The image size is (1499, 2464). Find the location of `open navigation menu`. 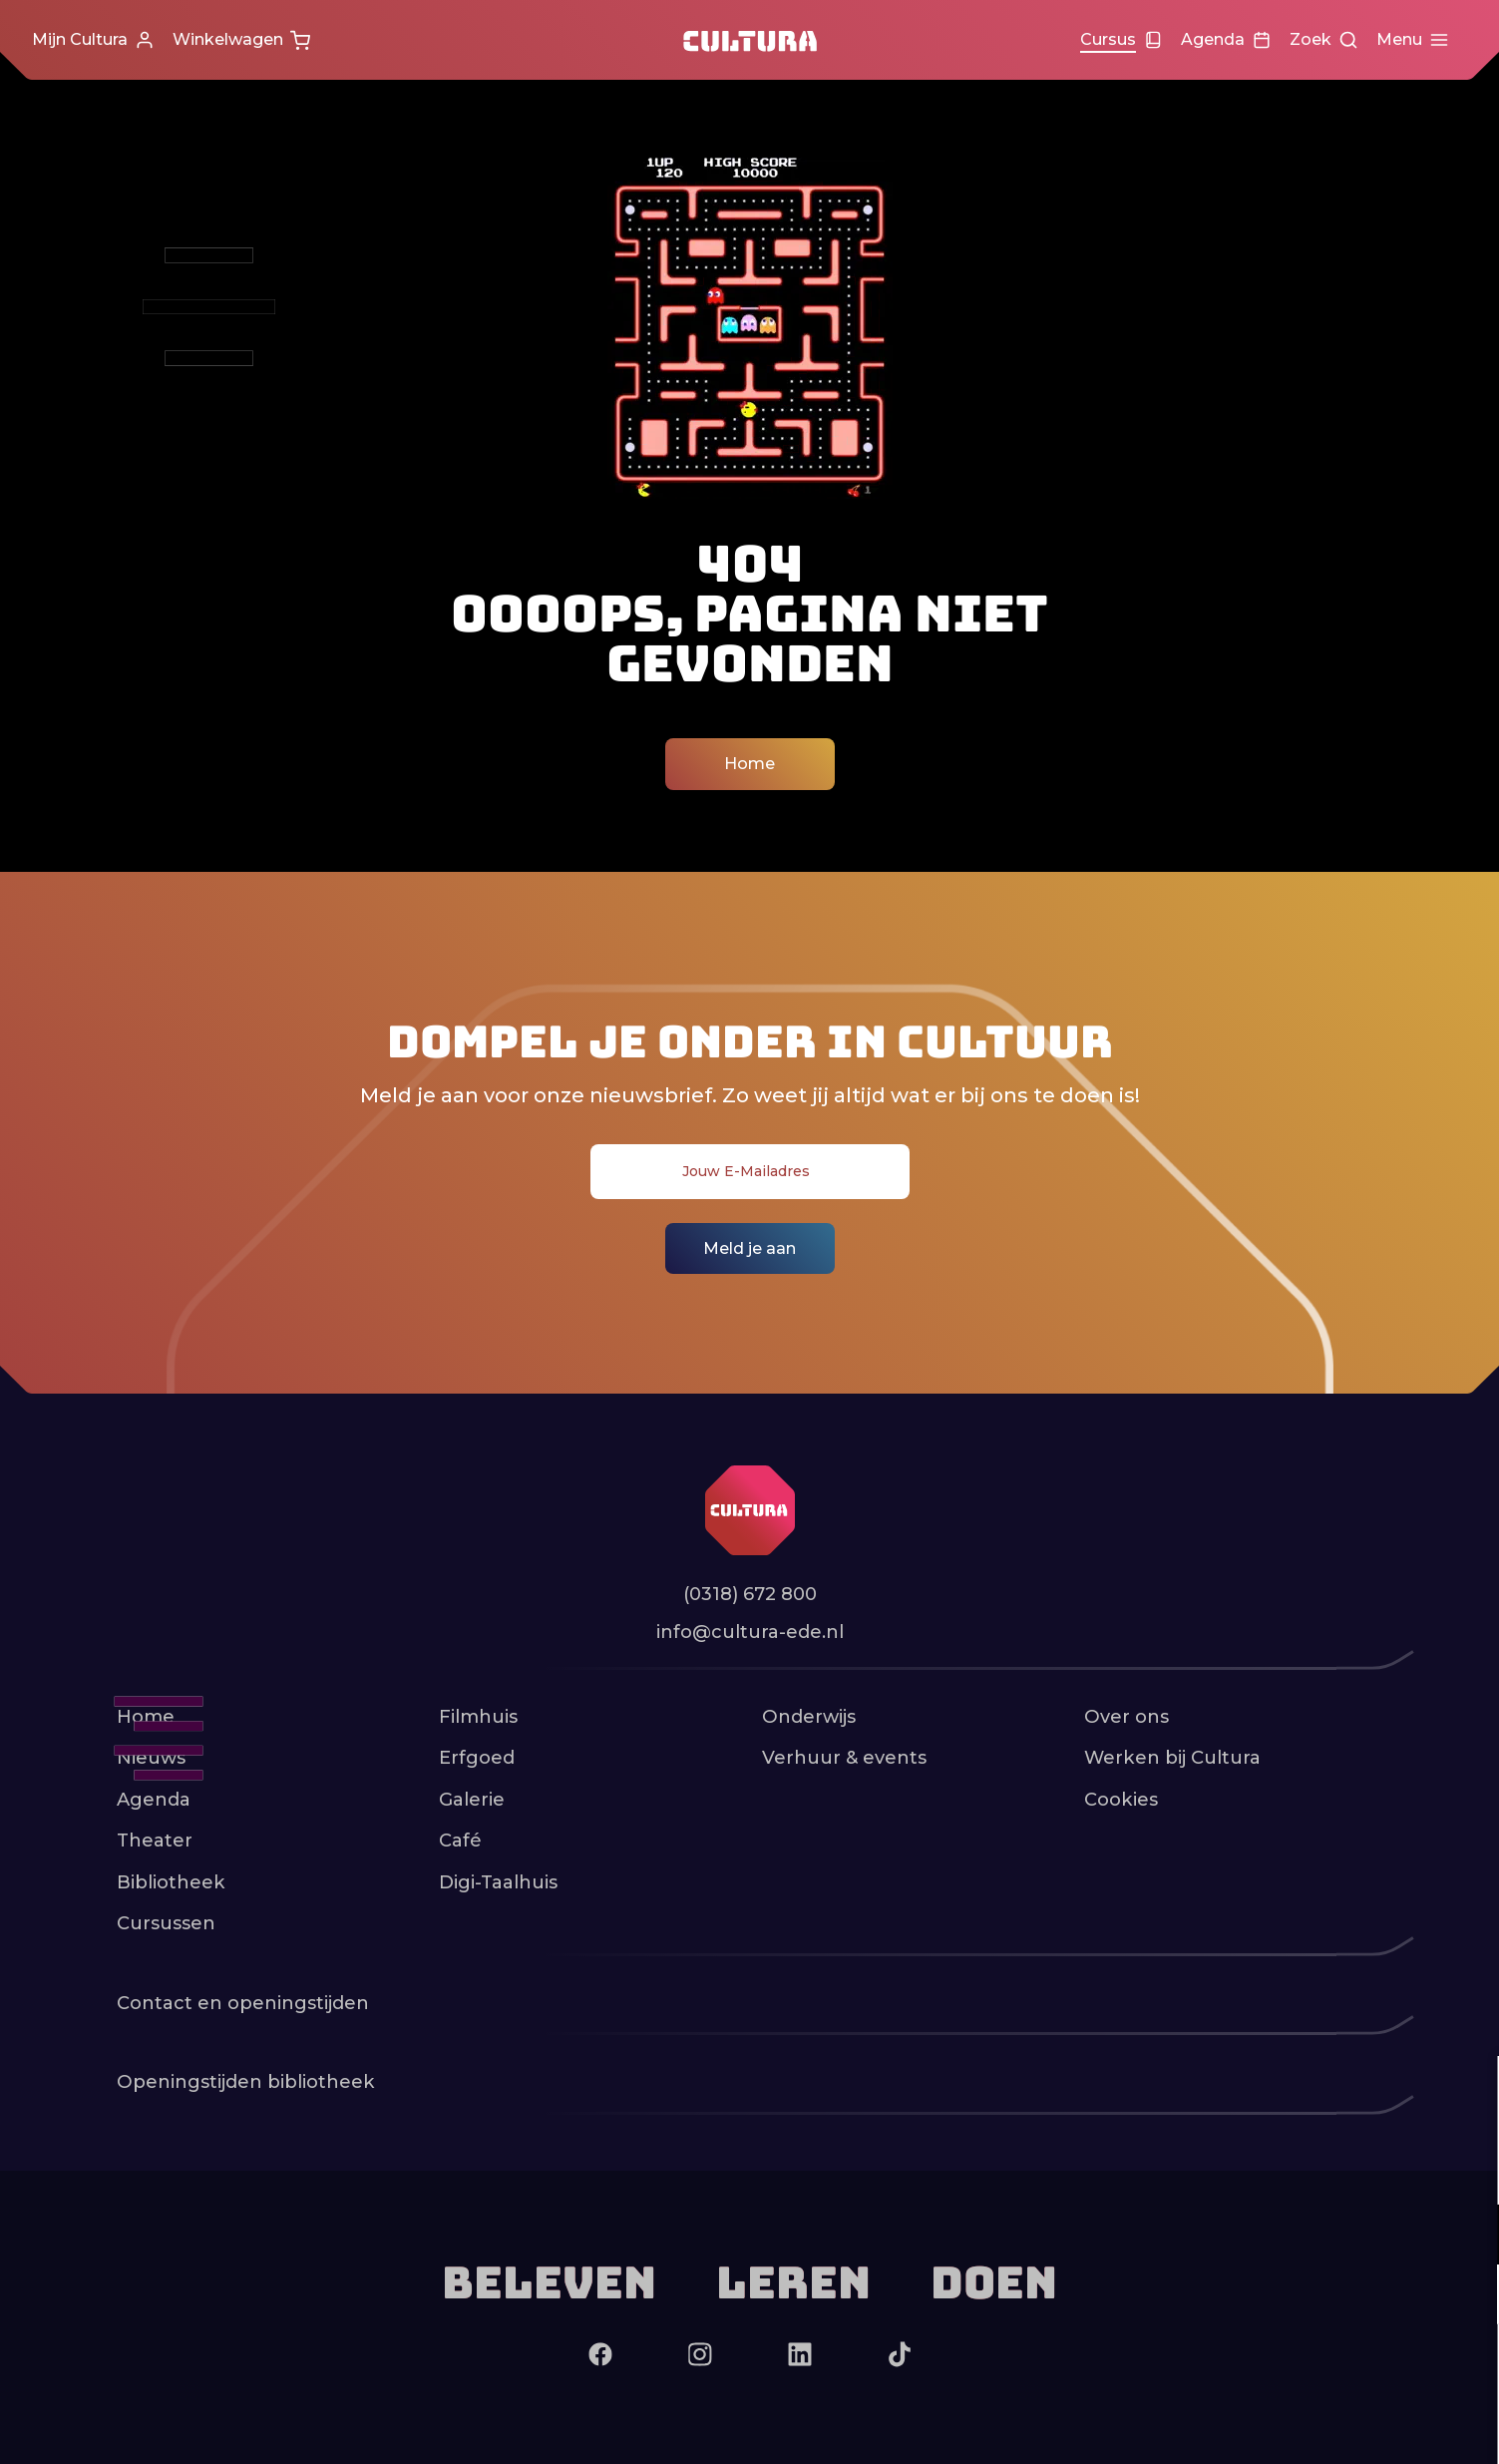

open navigation menu is located at coordinates (208, 306).